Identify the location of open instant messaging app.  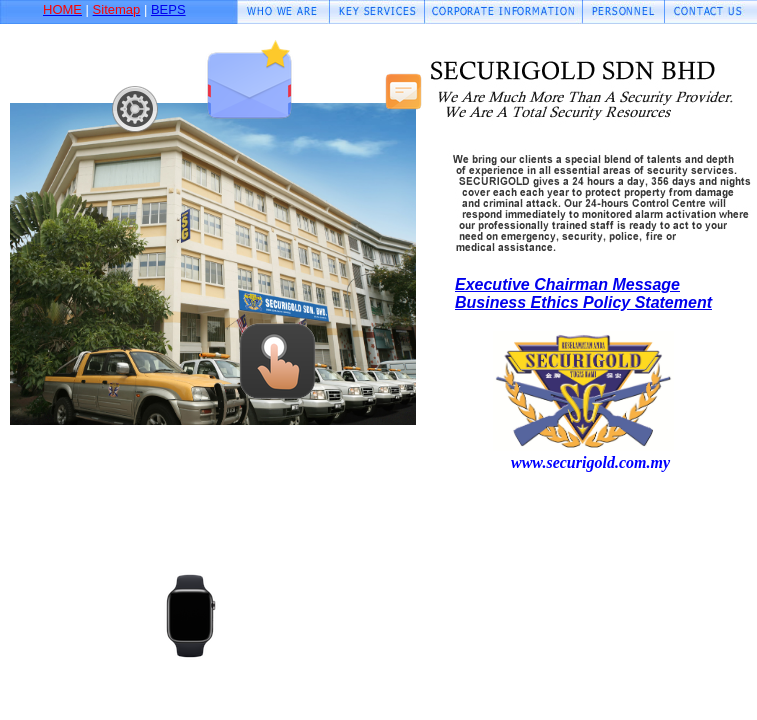
(403, 91).